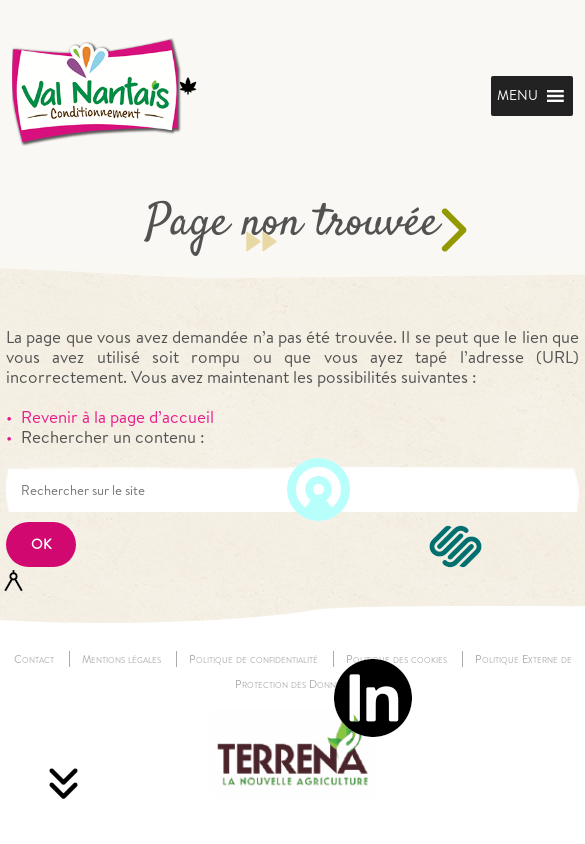 The width and height of the screenshot is (585, 844). Describe the element at coordinates (63, 782) in the screenshot. I see `scroll down or view more content` at that location.